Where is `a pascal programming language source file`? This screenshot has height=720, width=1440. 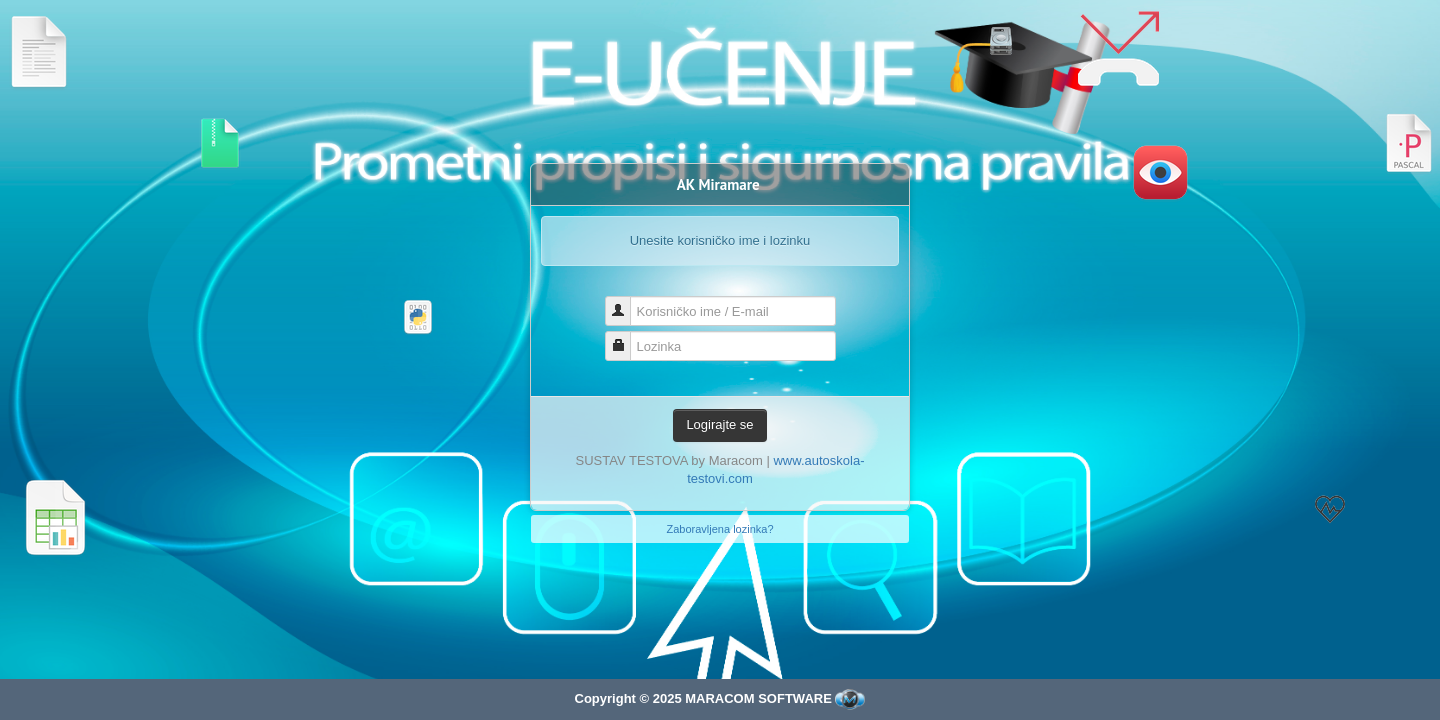 a pascal programming language source file is located at coordinates (1409, 144).